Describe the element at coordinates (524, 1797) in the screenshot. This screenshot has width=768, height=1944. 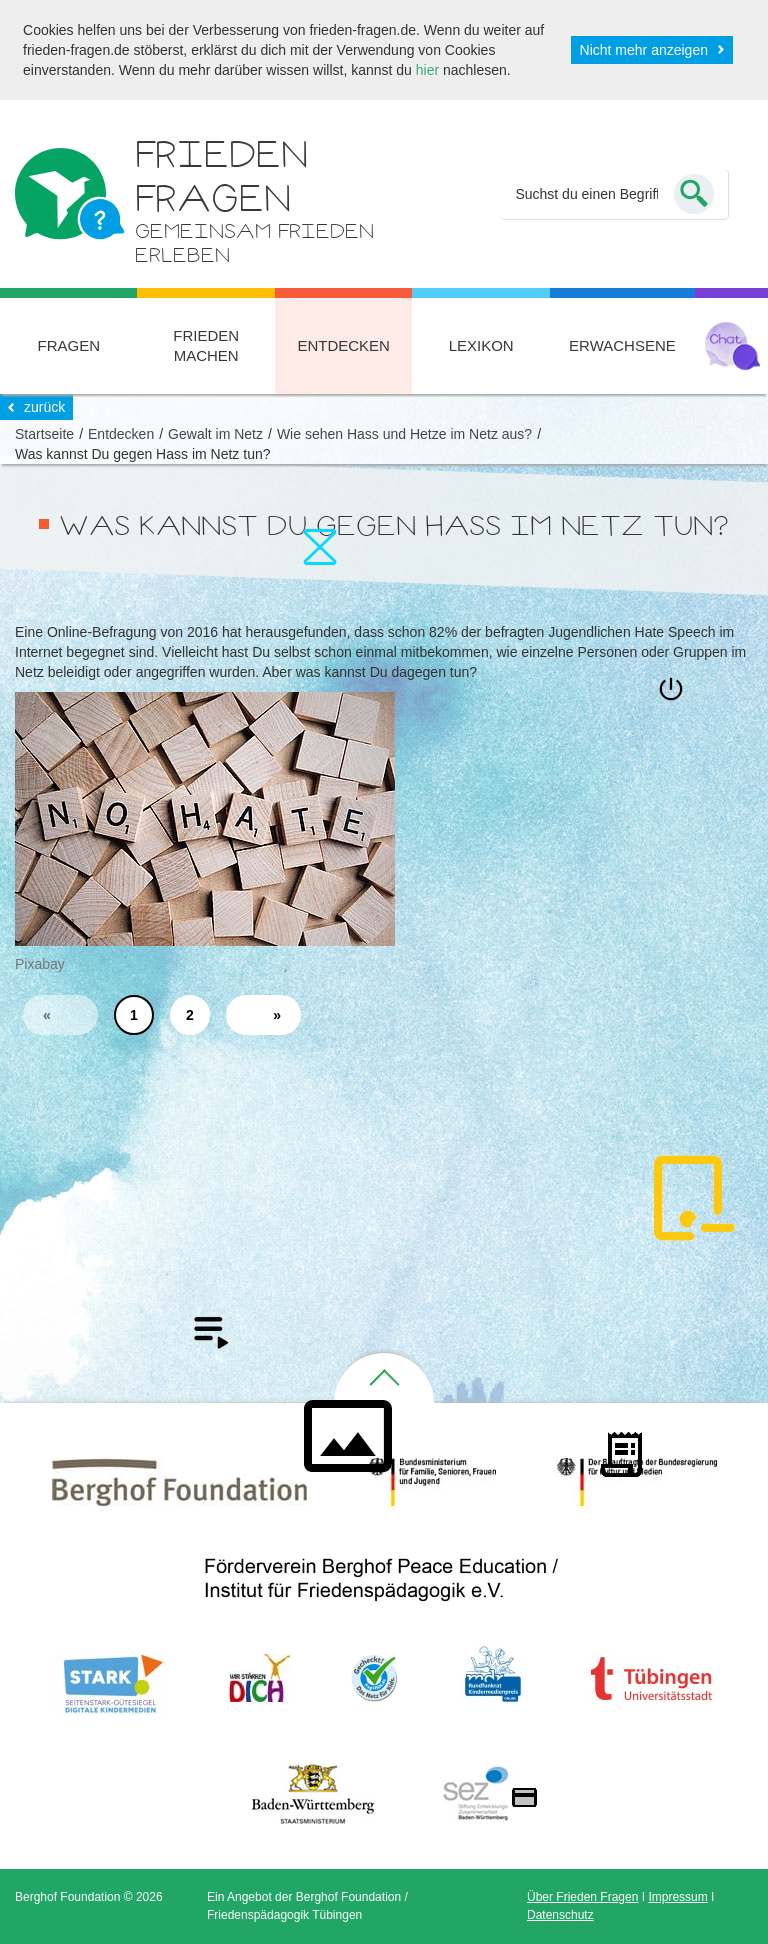
I see `manage payment methods` at that location.